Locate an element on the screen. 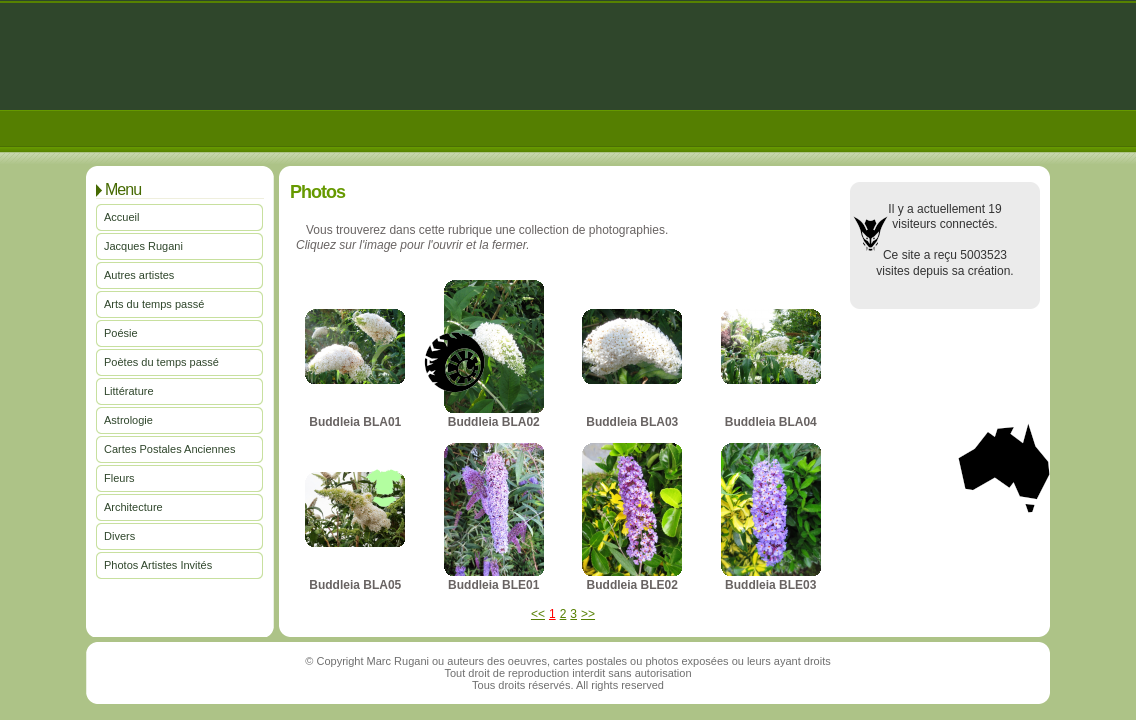 The image size is (1136, 720). view or toggle visibility settings is located at coordinates (454, 362).